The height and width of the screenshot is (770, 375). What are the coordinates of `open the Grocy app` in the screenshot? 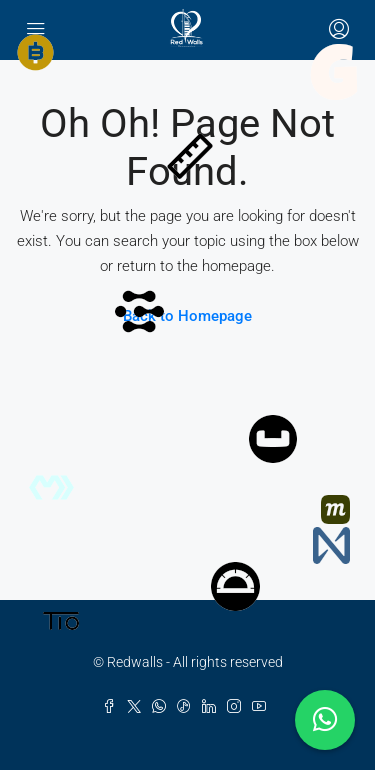 It's located at (334, 72).